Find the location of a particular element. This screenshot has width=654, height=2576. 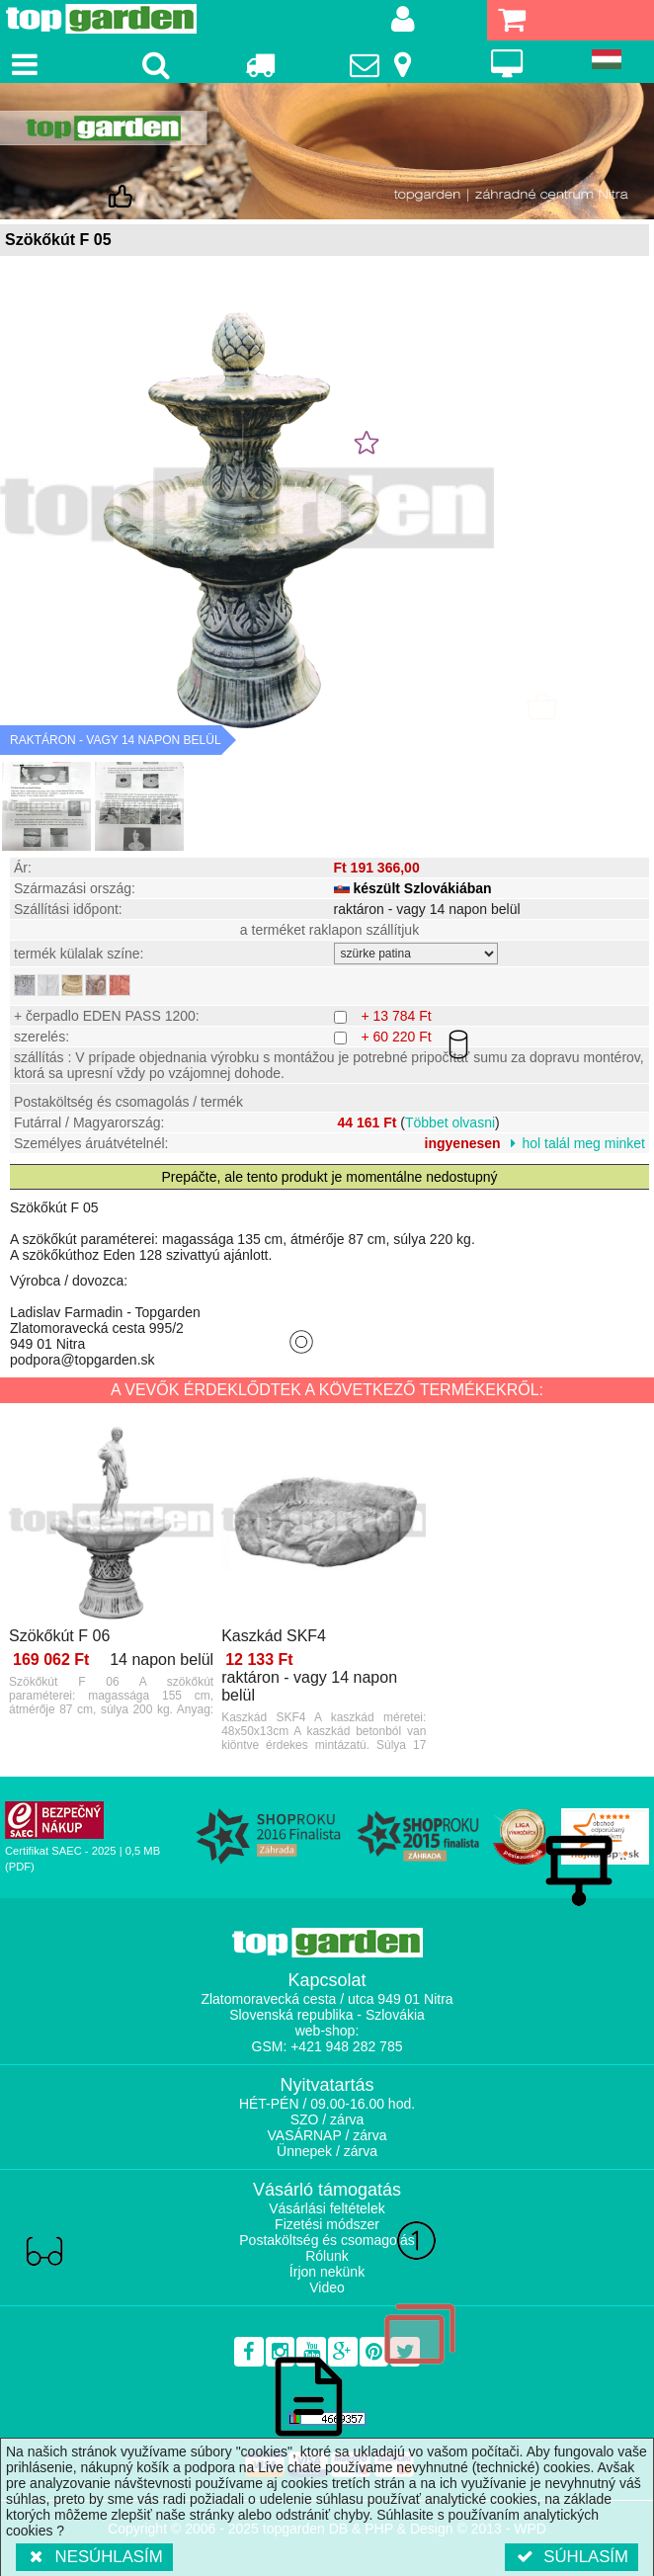

indicates the first step in a process or sequence is located at coordinates (416, 2240).